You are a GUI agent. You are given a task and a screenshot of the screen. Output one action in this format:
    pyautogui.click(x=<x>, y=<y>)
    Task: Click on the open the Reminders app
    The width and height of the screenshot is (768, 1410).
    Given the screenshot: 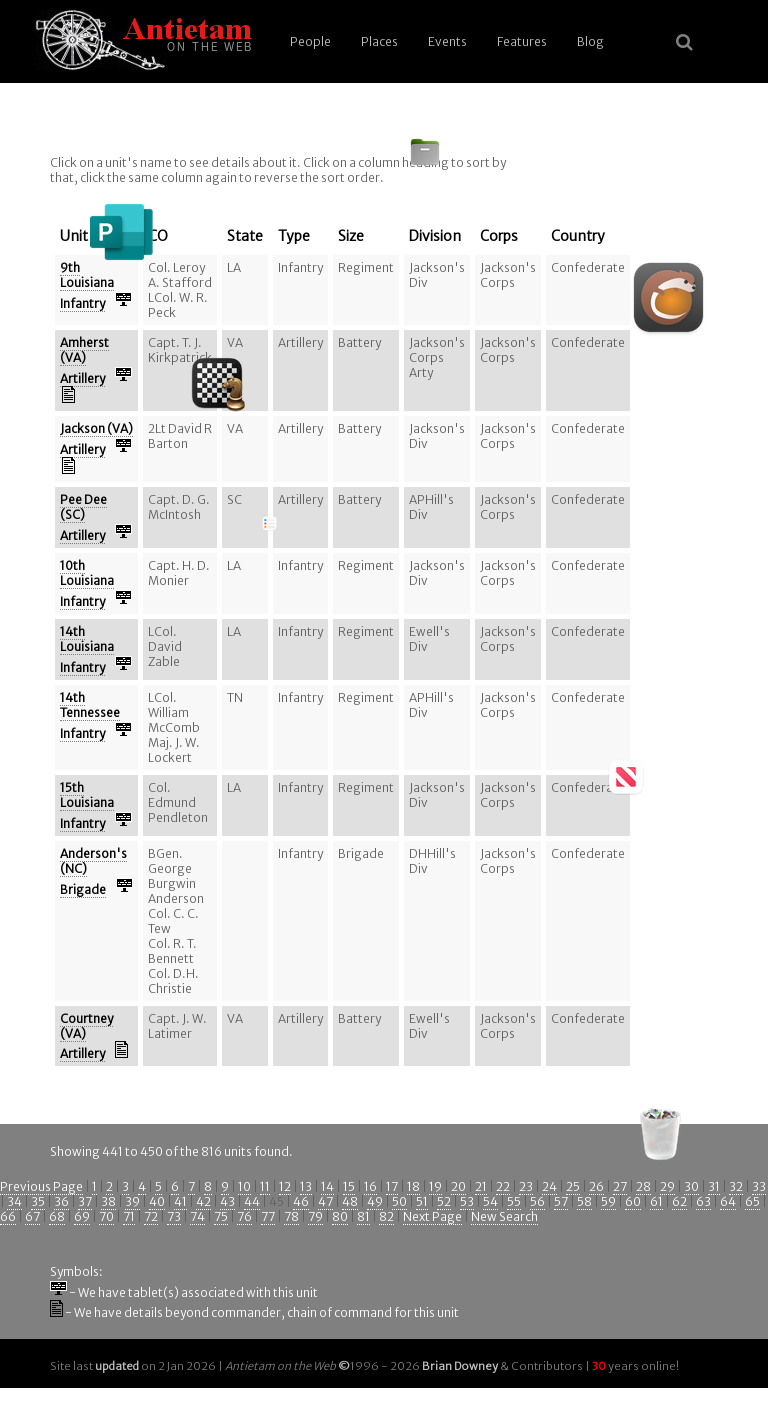 What is the action you would take?
    pyautogui.click(x=269, y=523)
    